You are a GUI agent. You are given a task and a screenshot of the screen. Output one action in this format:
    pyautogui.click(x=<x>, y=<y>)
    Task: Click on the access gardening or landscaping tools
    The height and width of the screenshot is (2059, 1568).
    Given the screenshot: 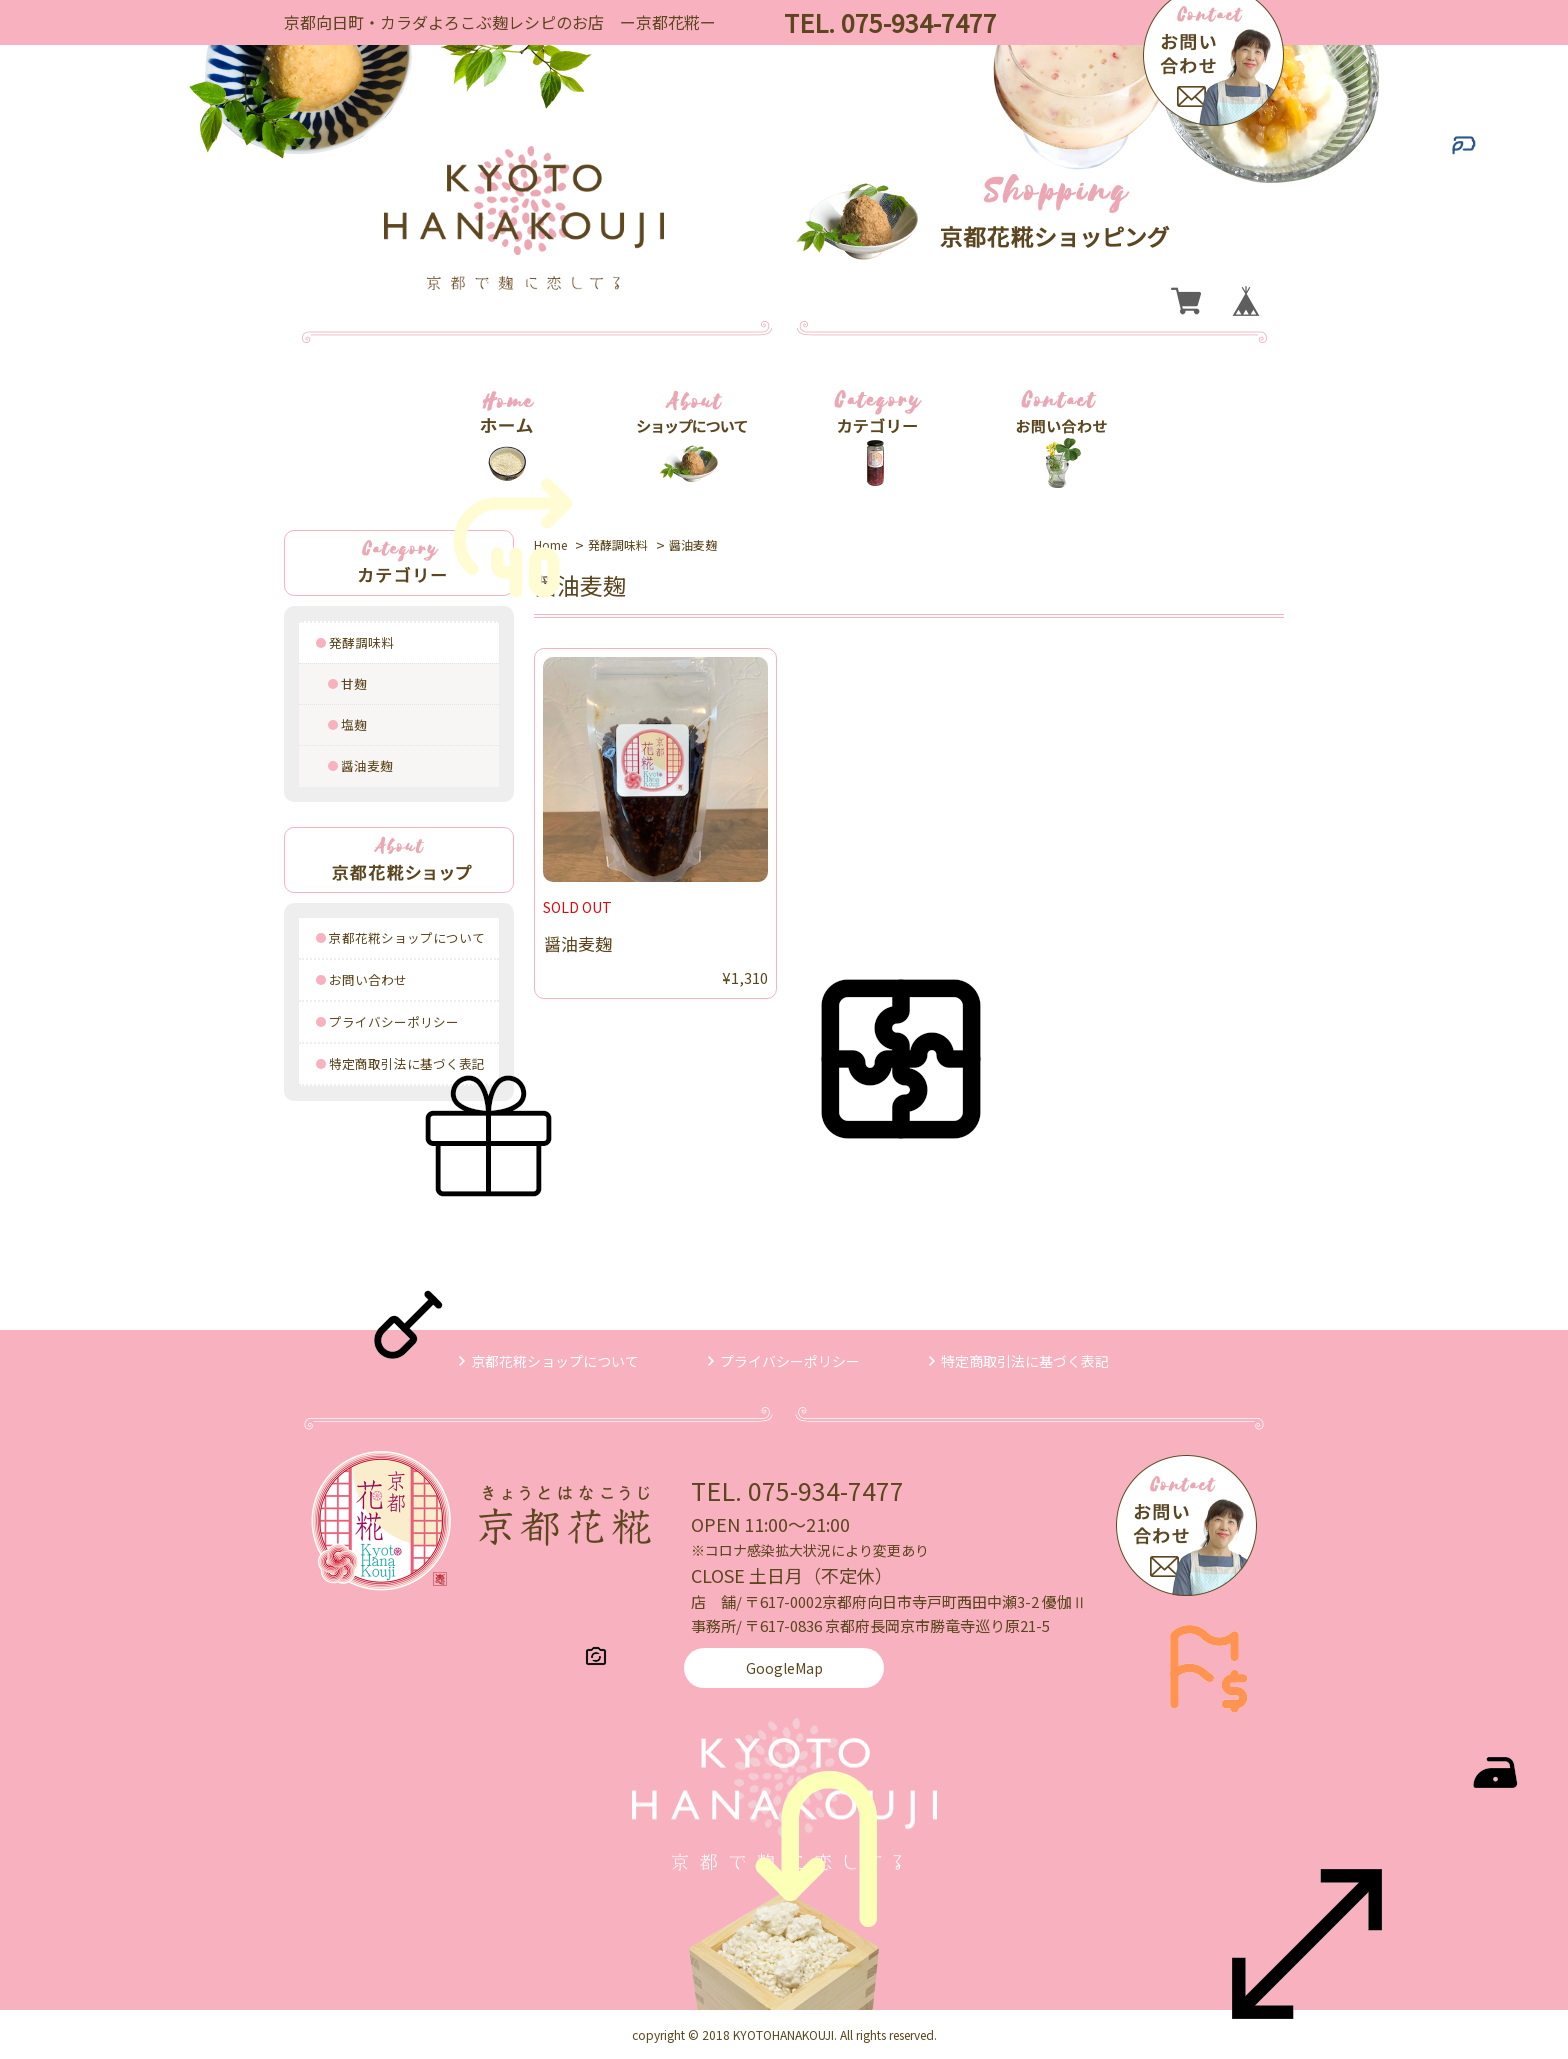 What is the action you would take?
    pyautogui.click(x=410, y=1323)
    